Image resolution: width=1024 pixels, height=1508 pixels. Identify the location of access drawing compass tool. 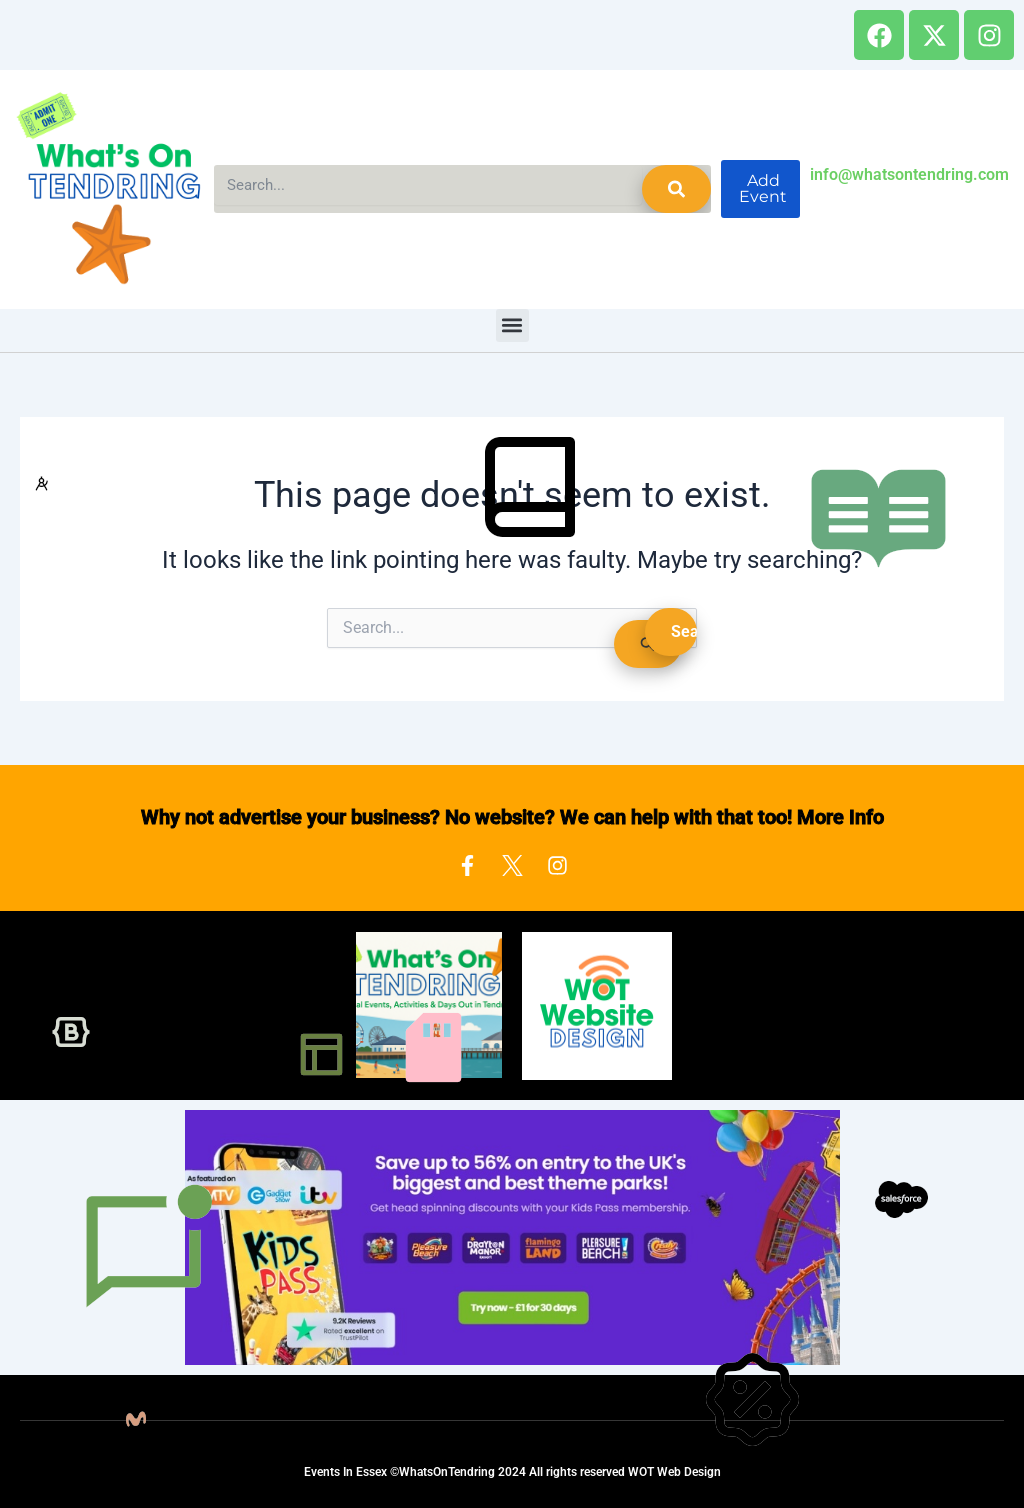
(41, 483).